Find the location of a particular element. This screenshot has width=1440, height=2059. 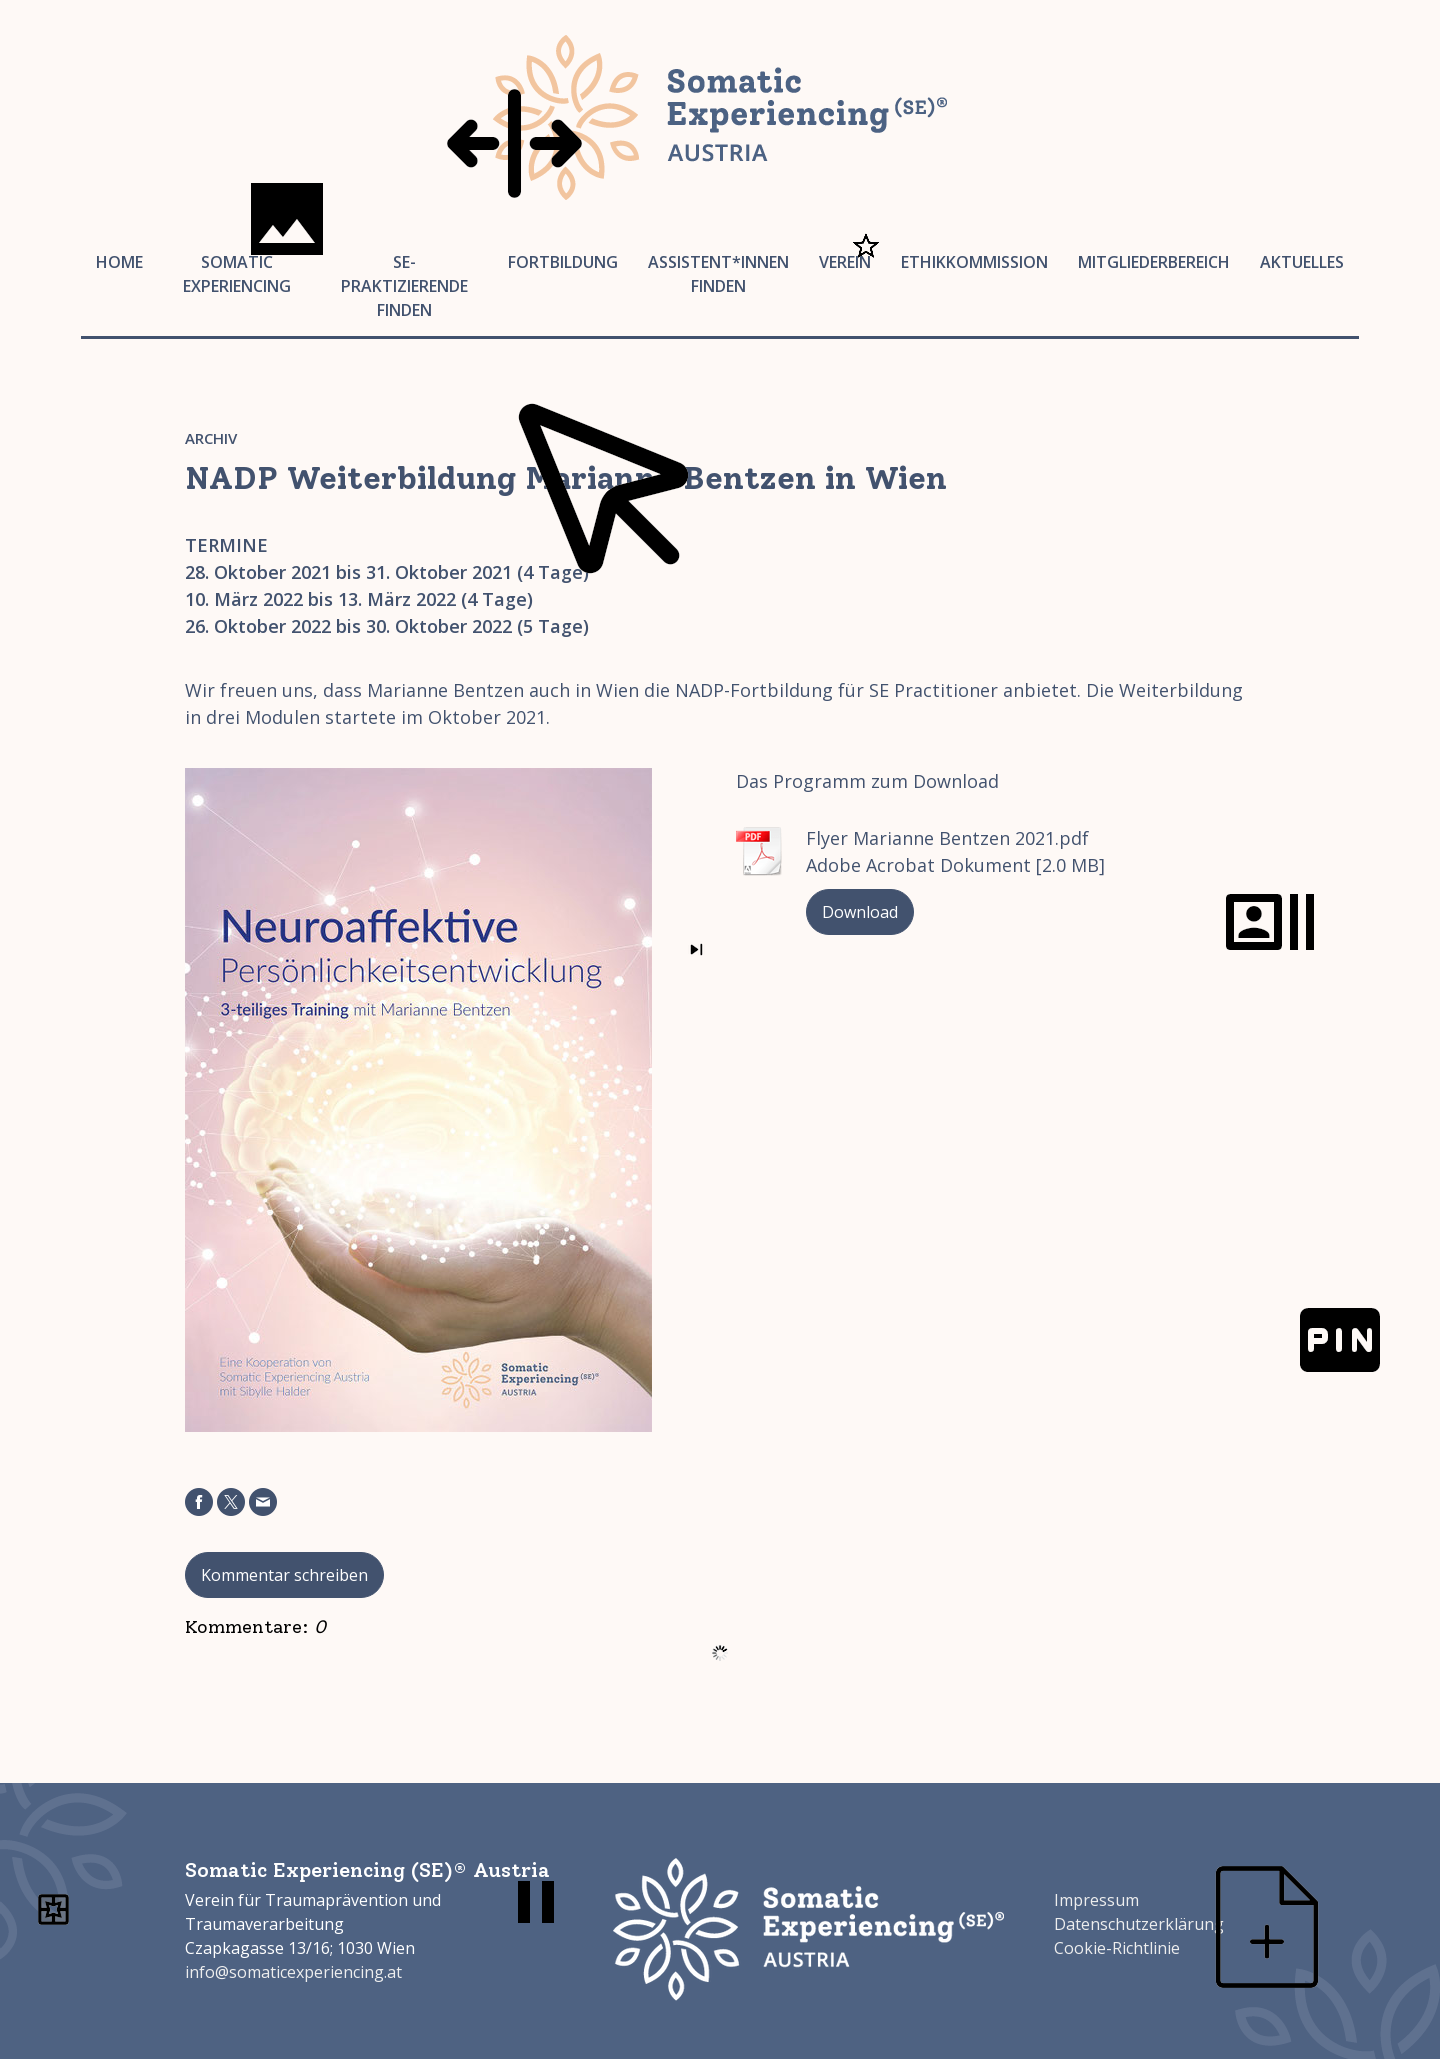

pause media playback is located at coordinates (536, 1902).